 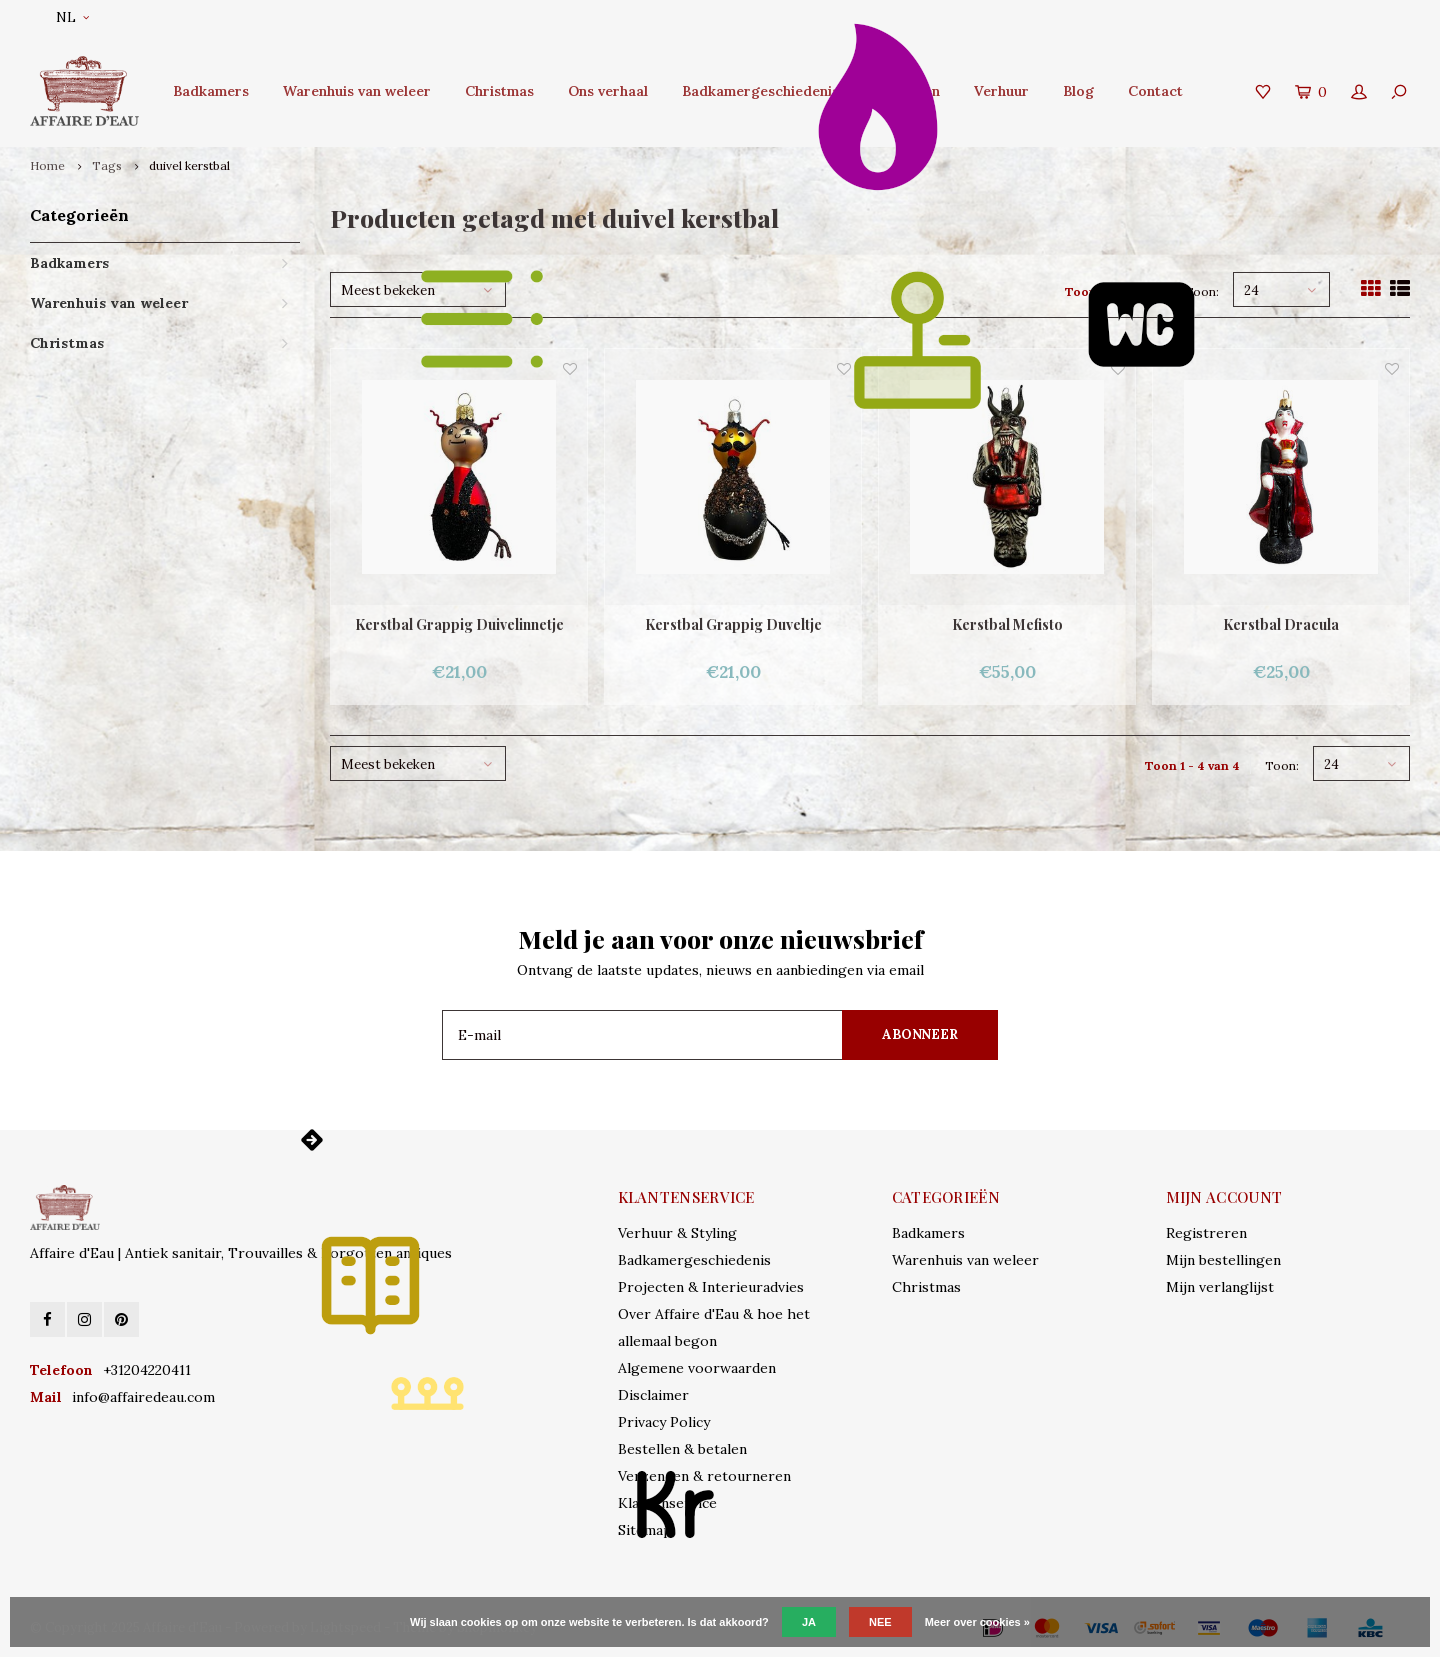 What do you see at coordinates (370, 1285) in the screenshot?
I see `access vocabulary or dictionary features` at bounding box center [370, 1285].